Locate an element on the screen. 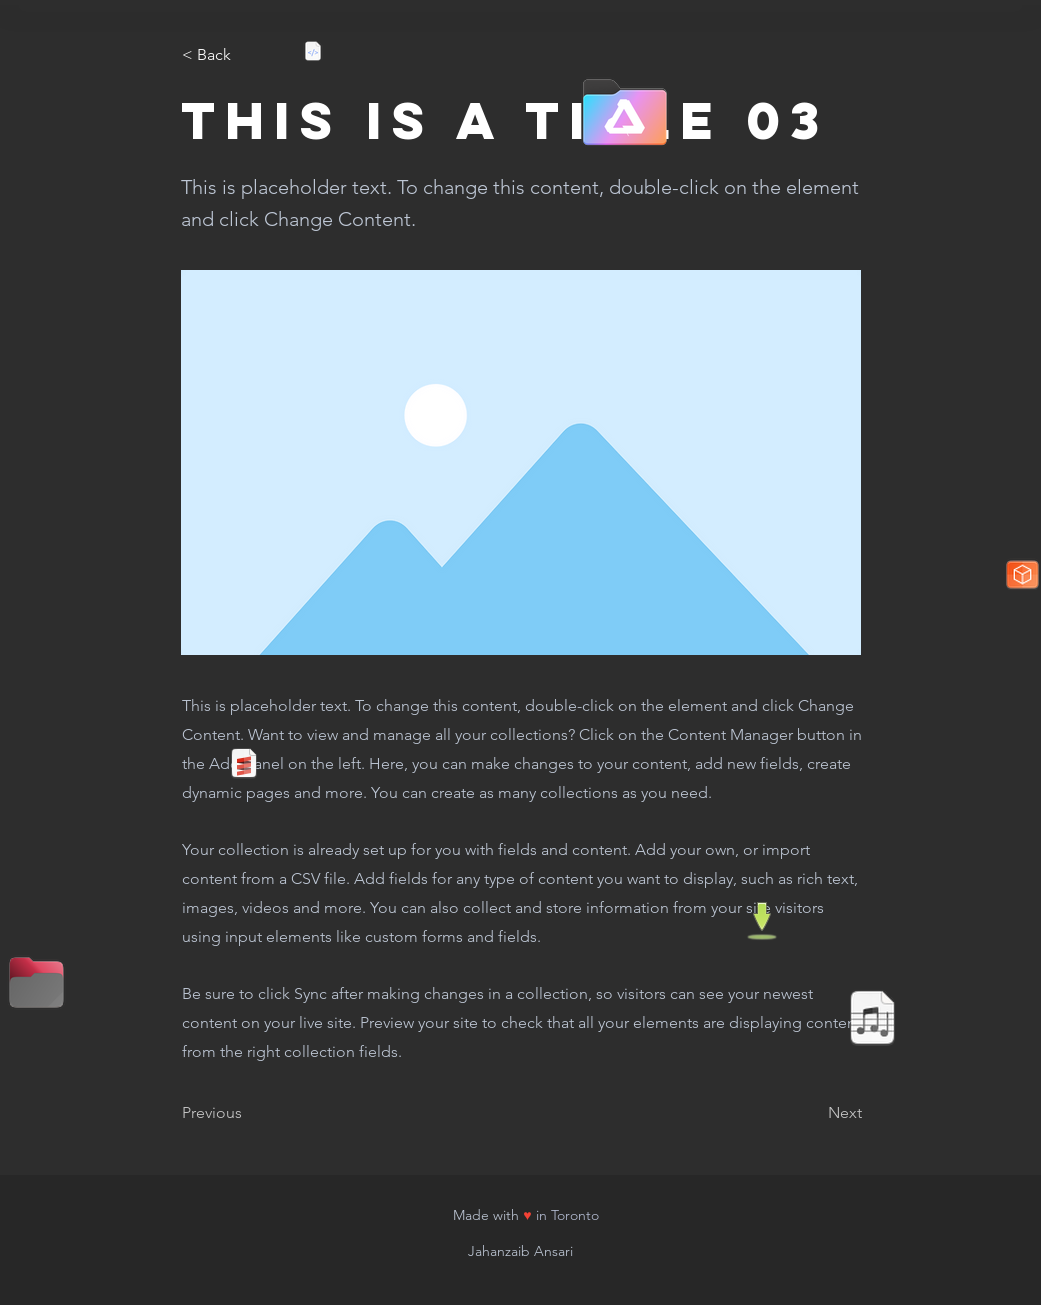 This screenshot has height=1305, width=1041. save the current file or document is located at coordinates (762, 917).